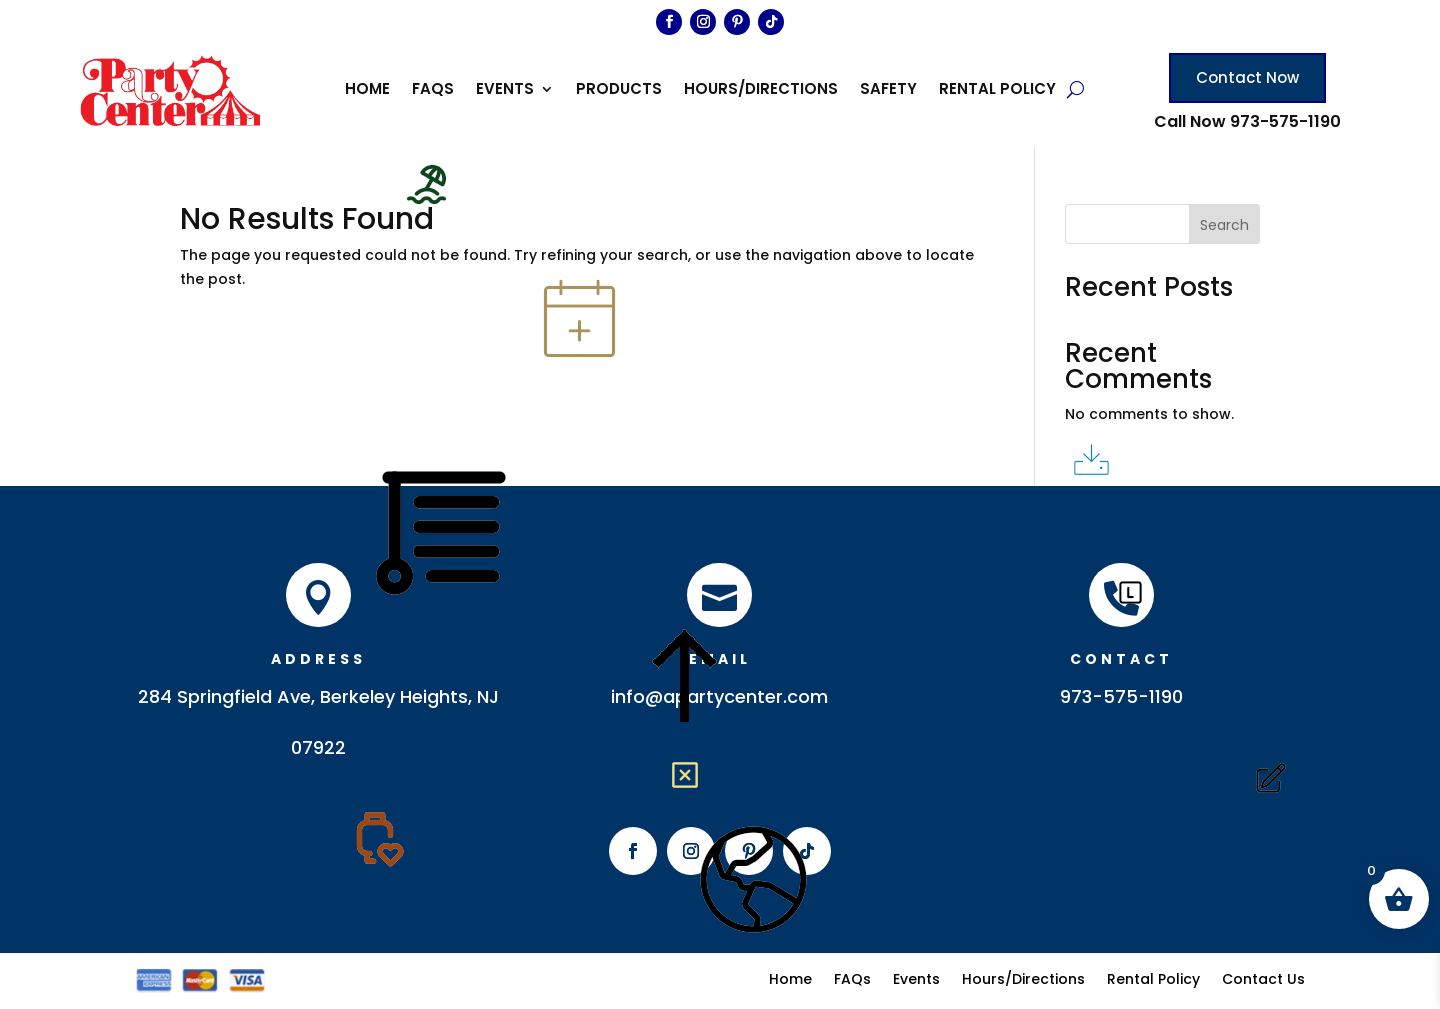 Image resolution: width=1440 pixels, height=1009 pixels. Describe the element at coordinates (444, 533) in the screenshot. I see `adjust window blinds or shades` at that location.